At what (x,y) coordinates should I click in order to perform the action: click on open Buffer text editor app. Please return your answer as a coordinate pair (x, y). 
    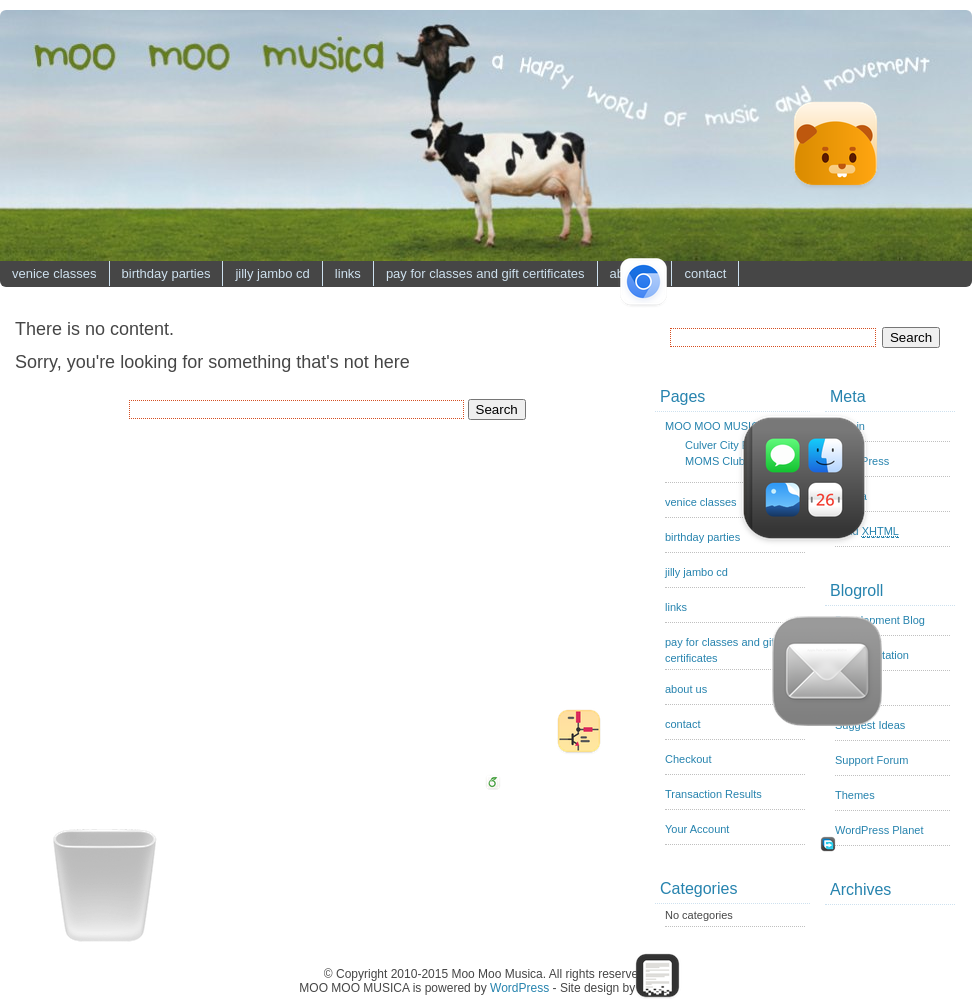
    Looking at the image, I should click on (657, 975).